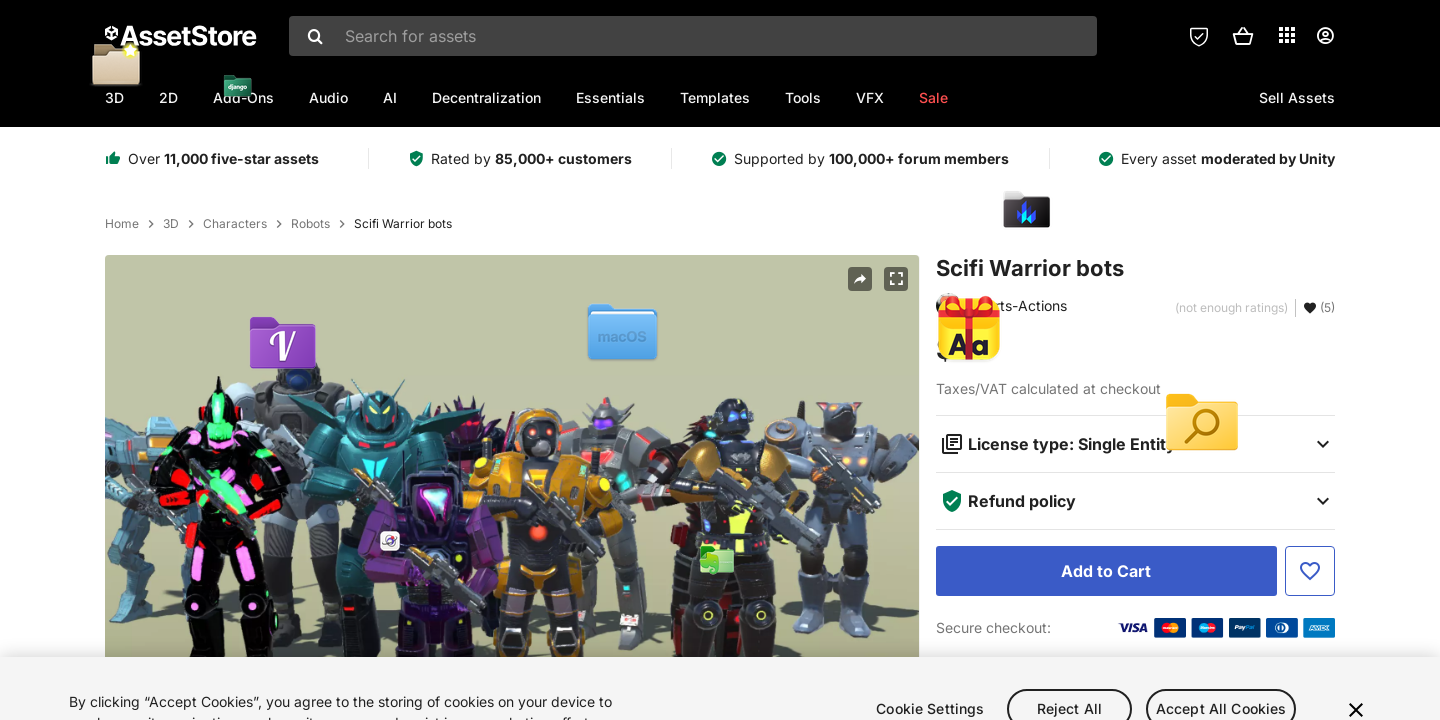 The width and height of the screenshot is (1440, 720). Describe the element at coordinates (1202, 424) in the screenshot. I see `search within folder contents` at that location.